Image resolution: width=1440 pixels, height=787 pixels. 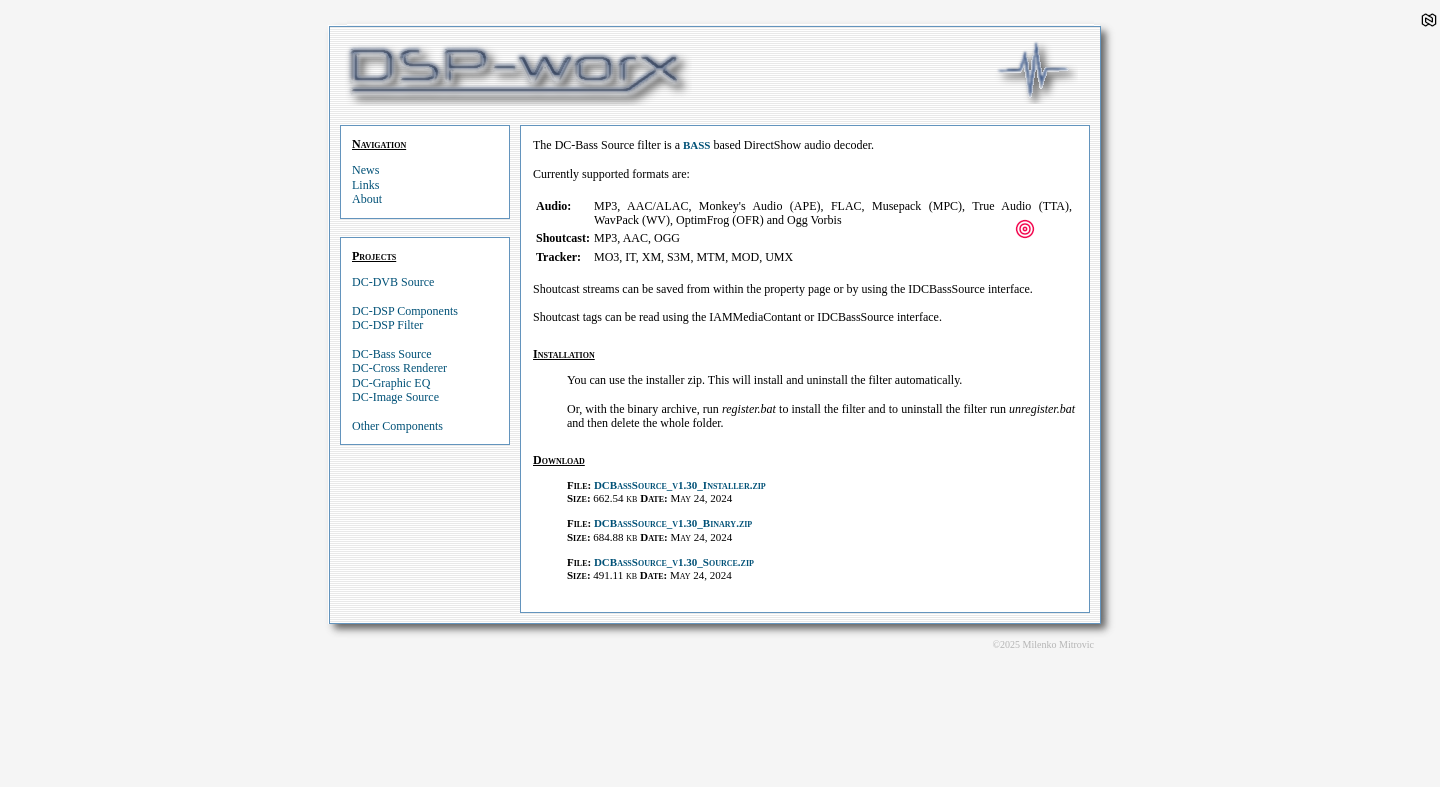 What do you see at coordinates (1025, 229) in the screenshot?
I see `set a goal or target` at bounding box center [1025, 229].